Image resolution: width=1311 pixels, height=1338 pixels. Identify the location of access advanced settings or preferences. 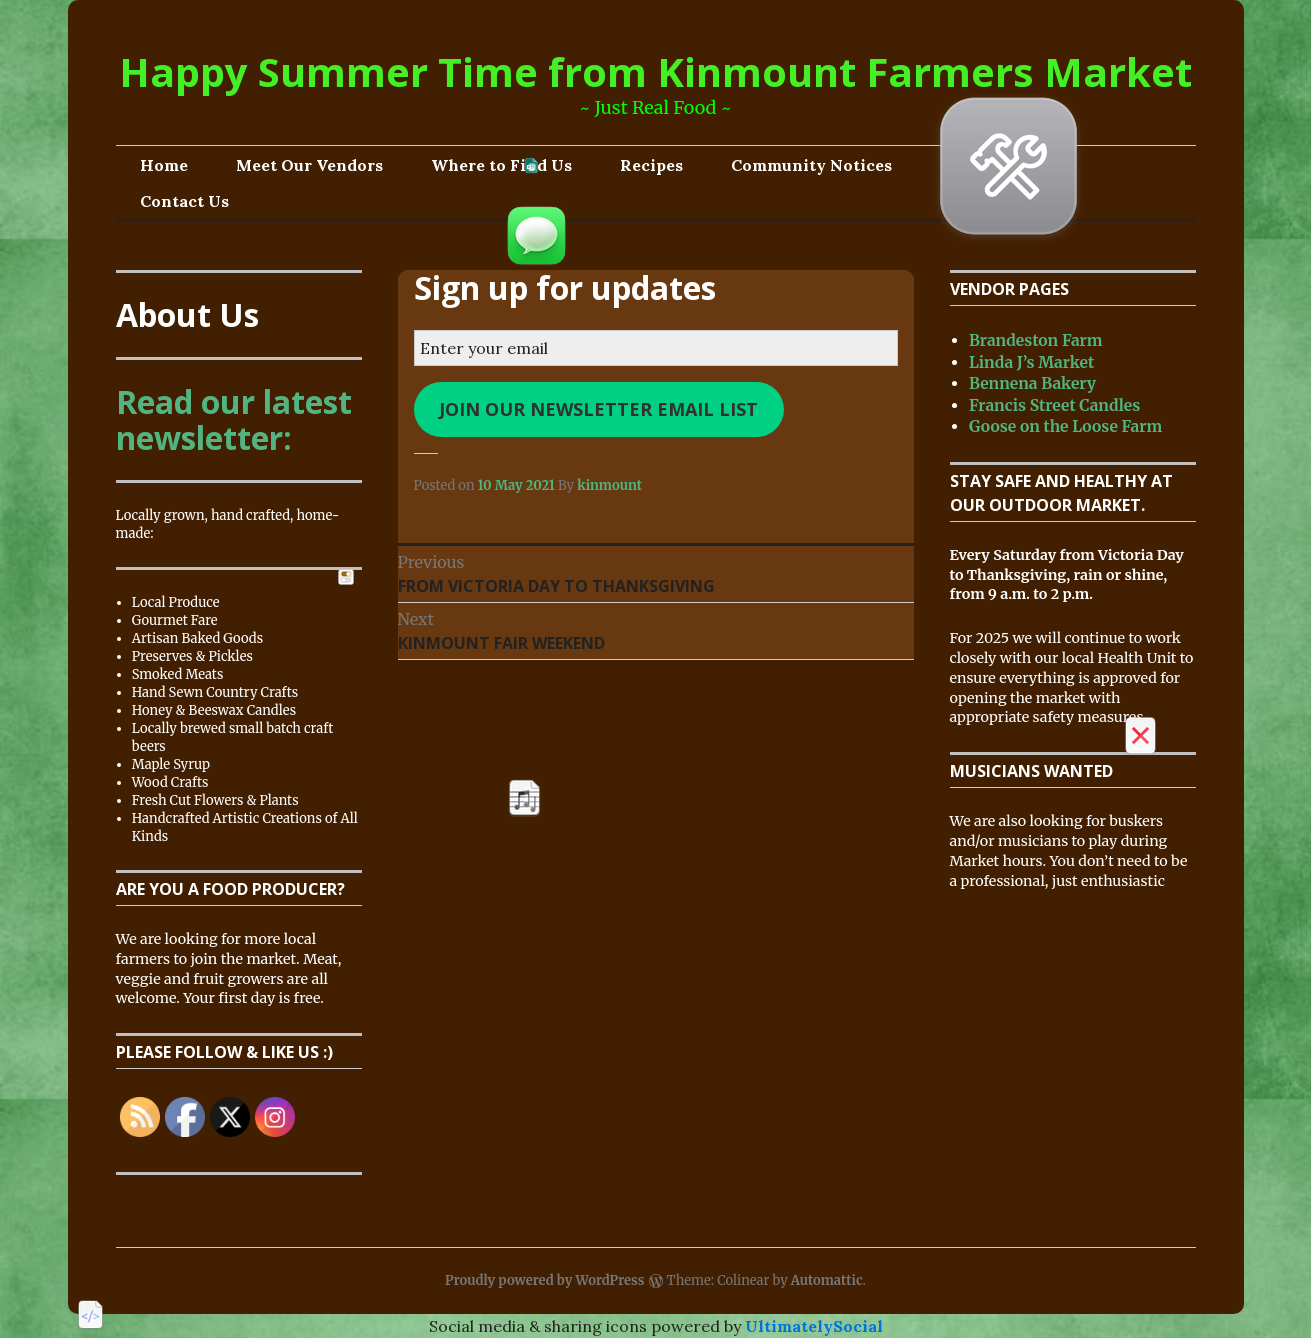
(1008, 168).